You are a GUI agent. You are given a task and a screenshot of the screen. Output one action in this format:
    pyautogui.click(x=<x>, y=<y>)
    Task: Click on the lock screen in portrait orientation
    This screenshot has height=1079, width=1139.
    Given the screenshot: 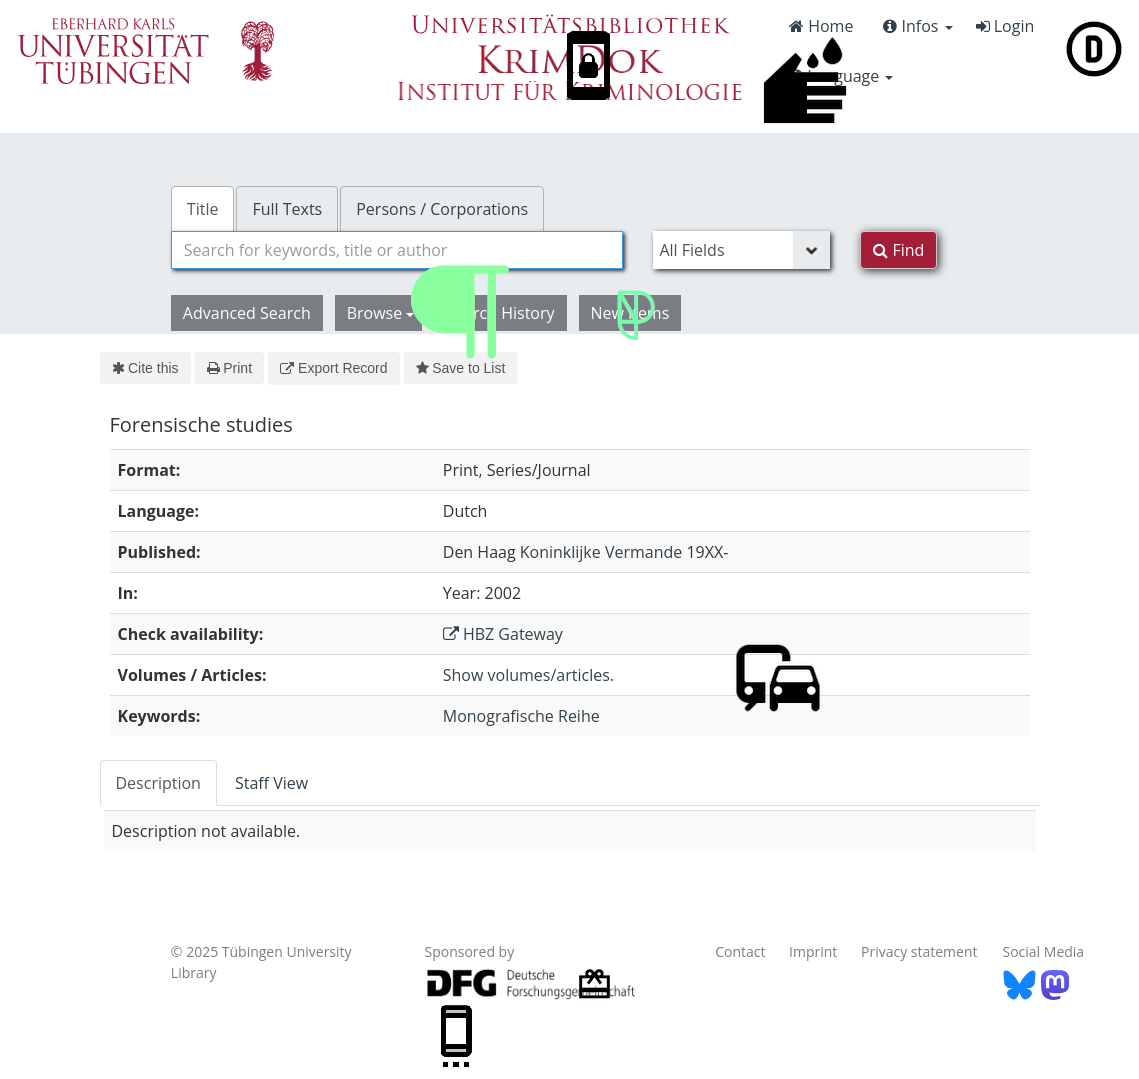 What is the action you would take?
    pyautogui.click(x=588, y=65)
    